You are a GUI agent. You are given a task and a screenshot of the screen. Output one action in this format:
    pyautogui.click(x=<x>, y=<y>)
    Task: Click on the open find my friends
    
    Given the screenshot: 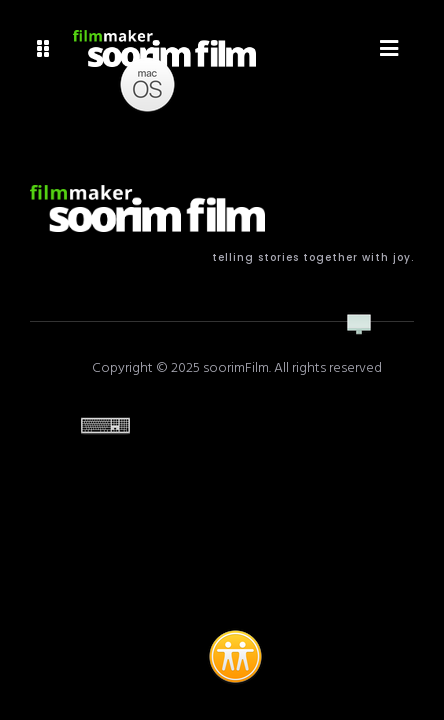 What is the action you would take?
    pyautogui.click(x=235, y=656)
    